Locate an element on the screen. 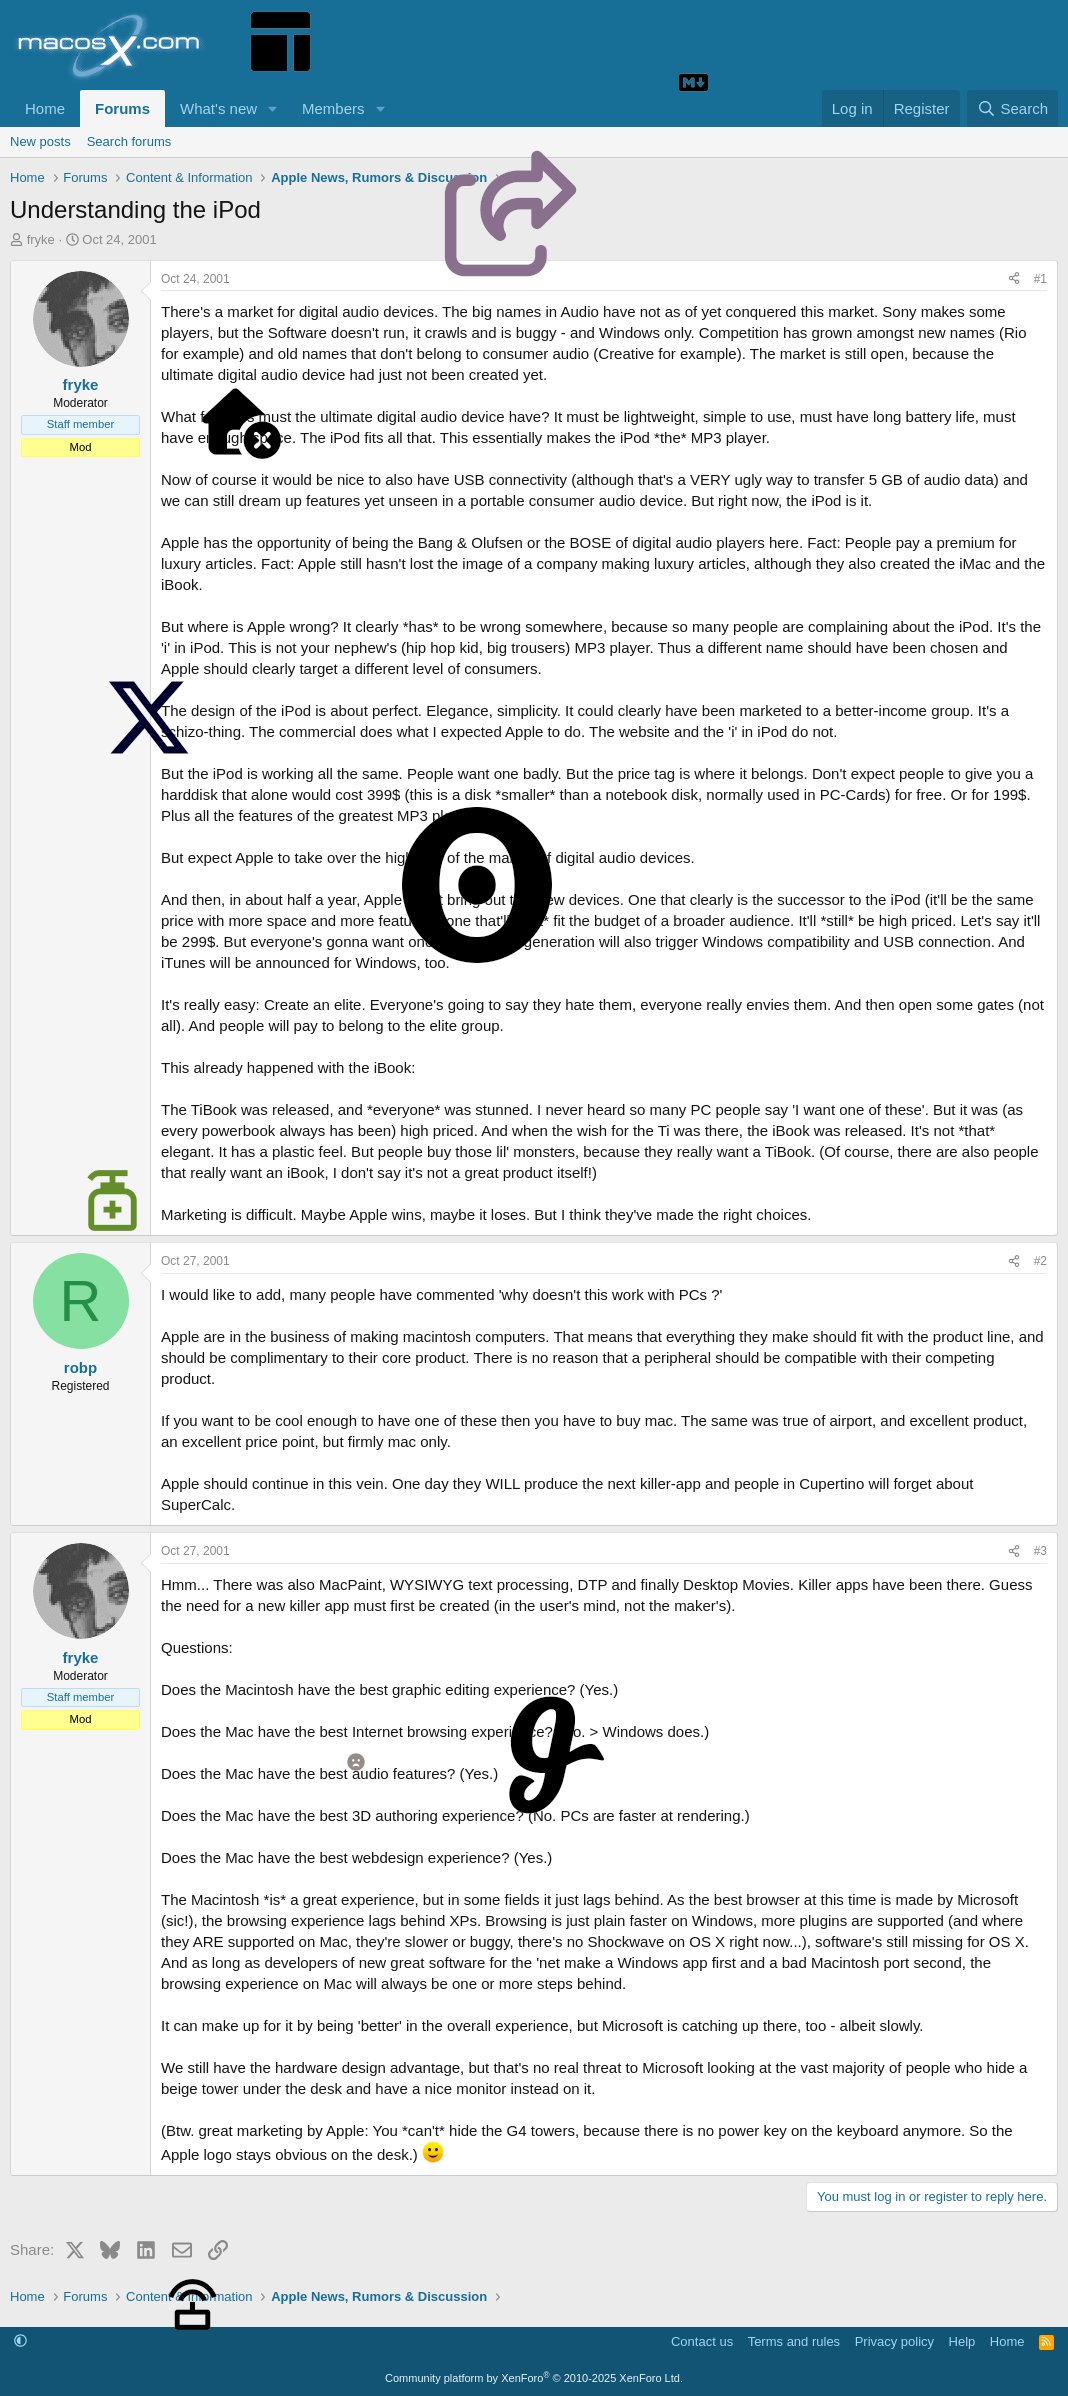 The height and width of the screenshot is (2396, 1068). remove a saved home address is located at coordinates (239, 421).